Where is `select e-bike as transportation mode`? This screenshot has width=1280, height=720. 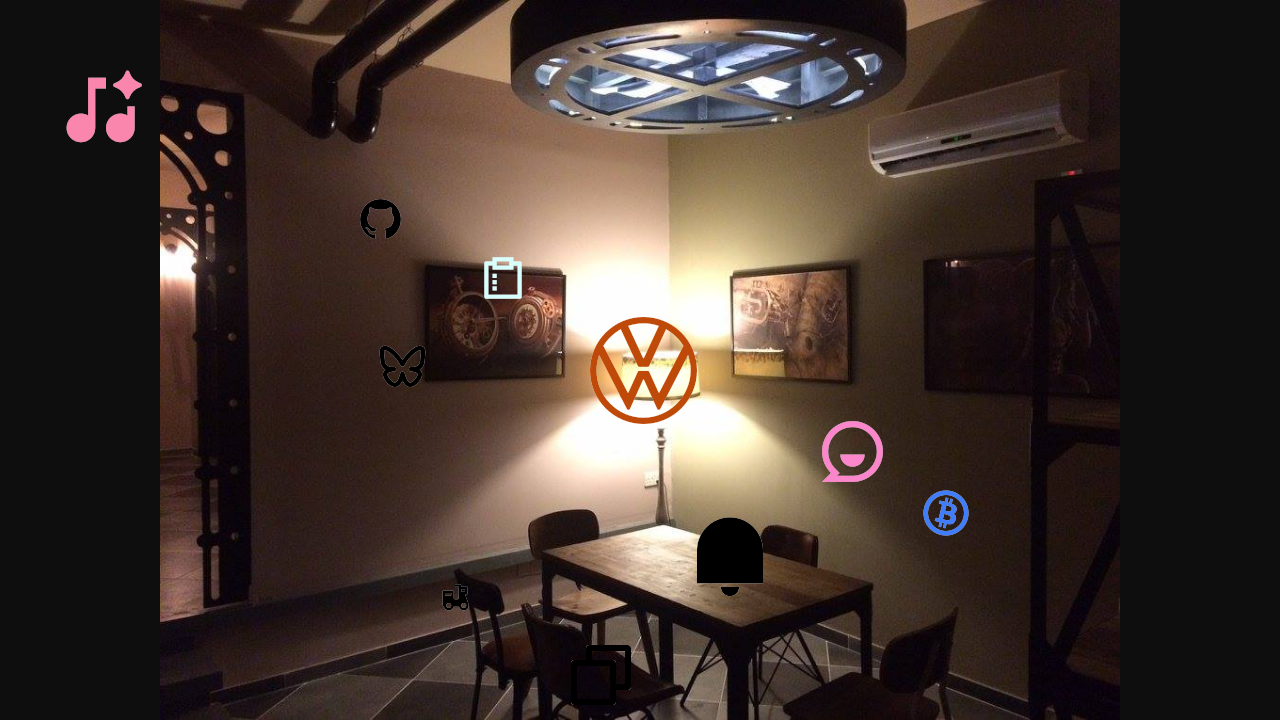
select e-bike as transportation mode is located at coordinates (455, 598).